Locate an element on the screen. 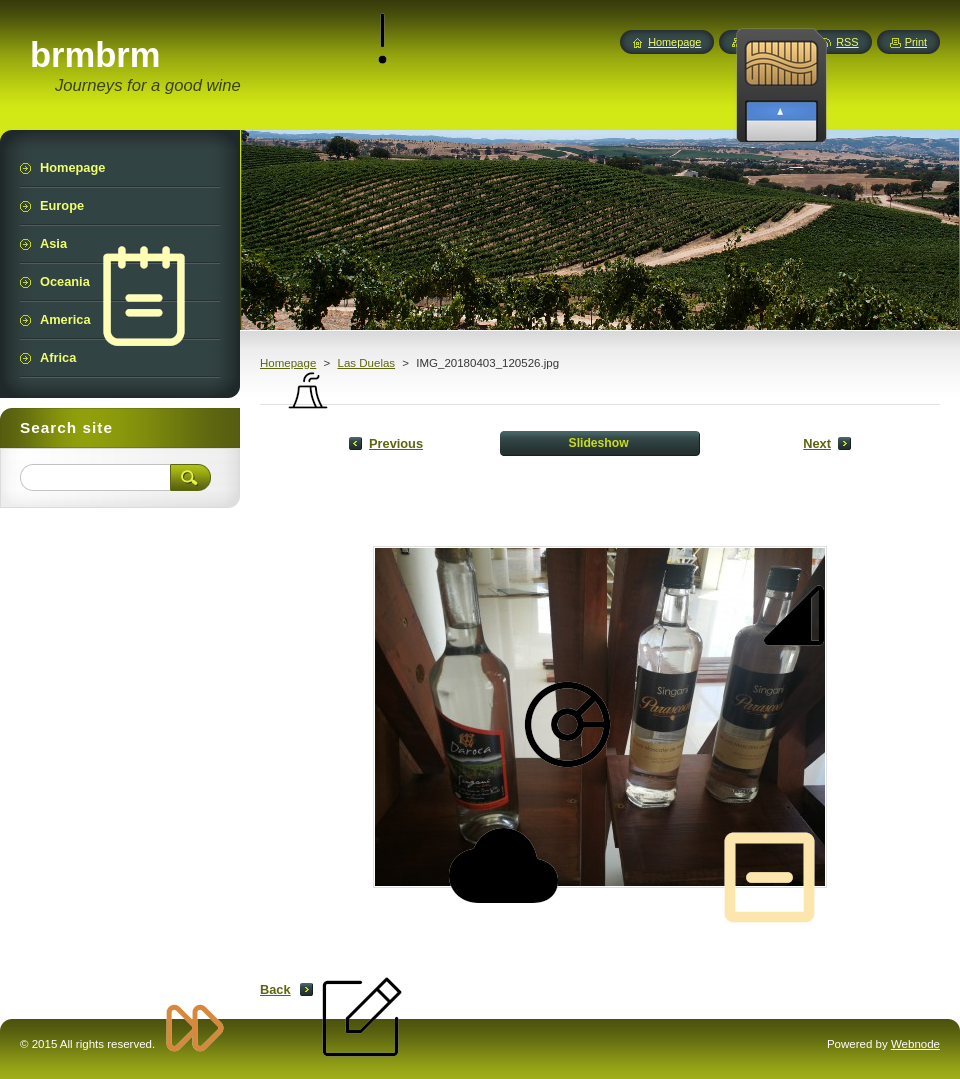 The image size is (960, 1079). skip forward in media playback is located at coordinates (195, 1028).